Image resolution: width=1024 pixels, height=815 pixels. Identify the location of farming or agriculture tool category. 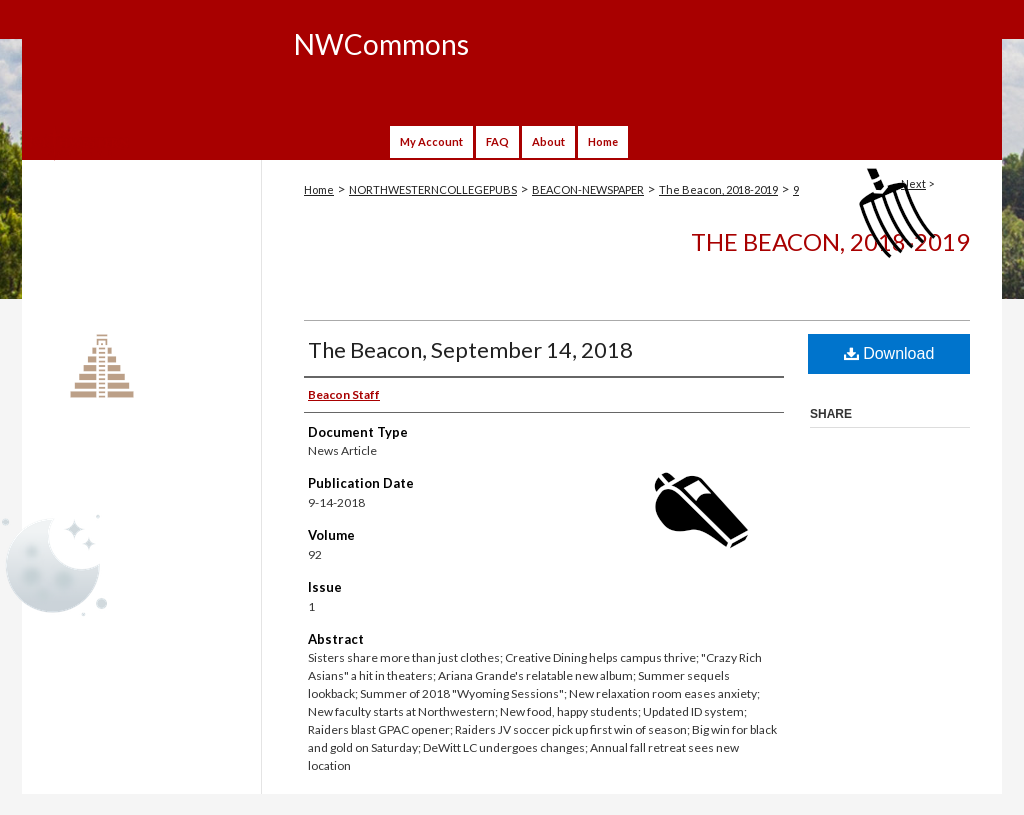
(895, 213).